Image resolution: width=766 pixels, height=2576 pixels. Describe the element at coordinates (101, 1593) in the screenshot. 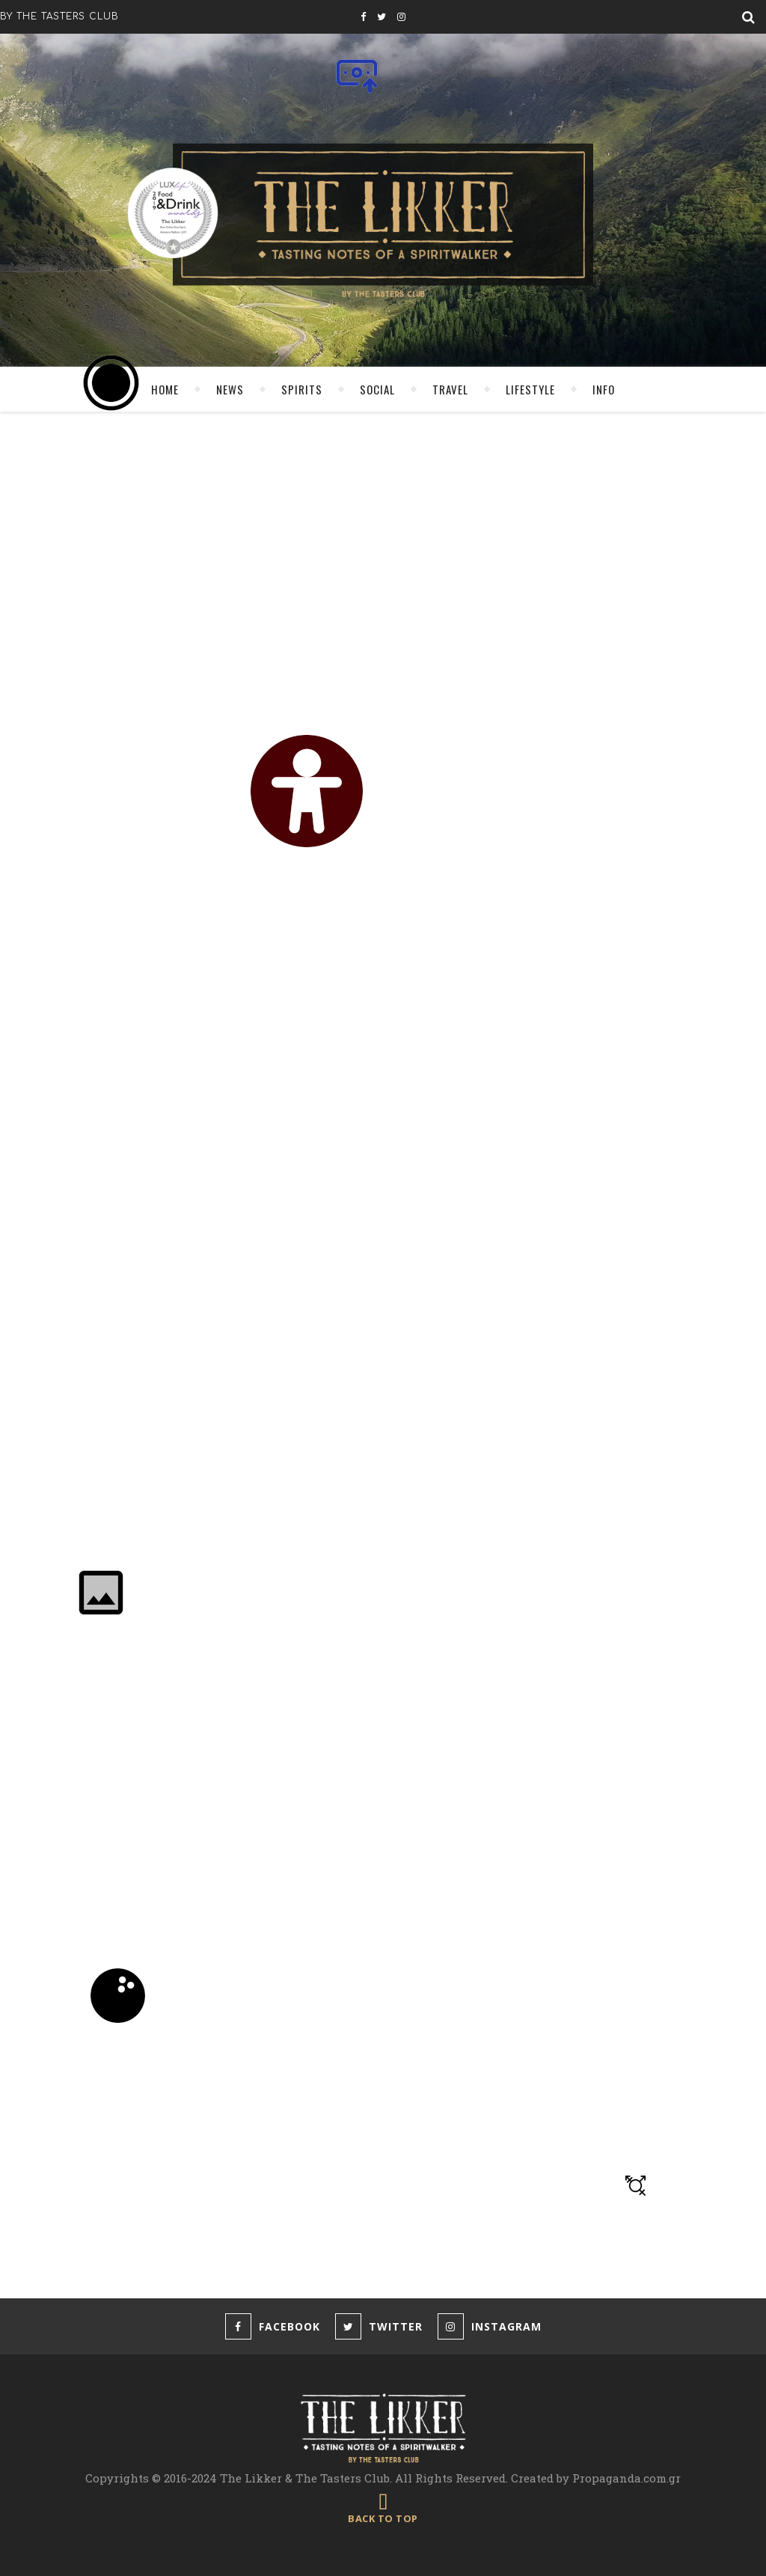

I see `view image or photo` at that location.